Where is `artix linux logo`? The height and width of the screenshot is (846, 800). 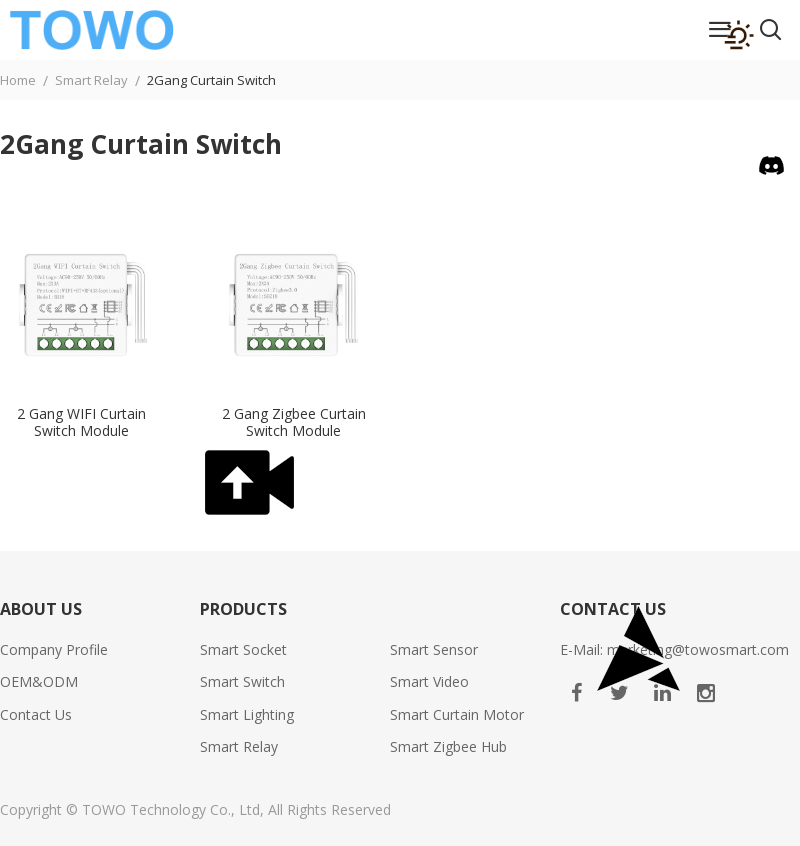
artix linux logo is located at coordinates (638, 648).